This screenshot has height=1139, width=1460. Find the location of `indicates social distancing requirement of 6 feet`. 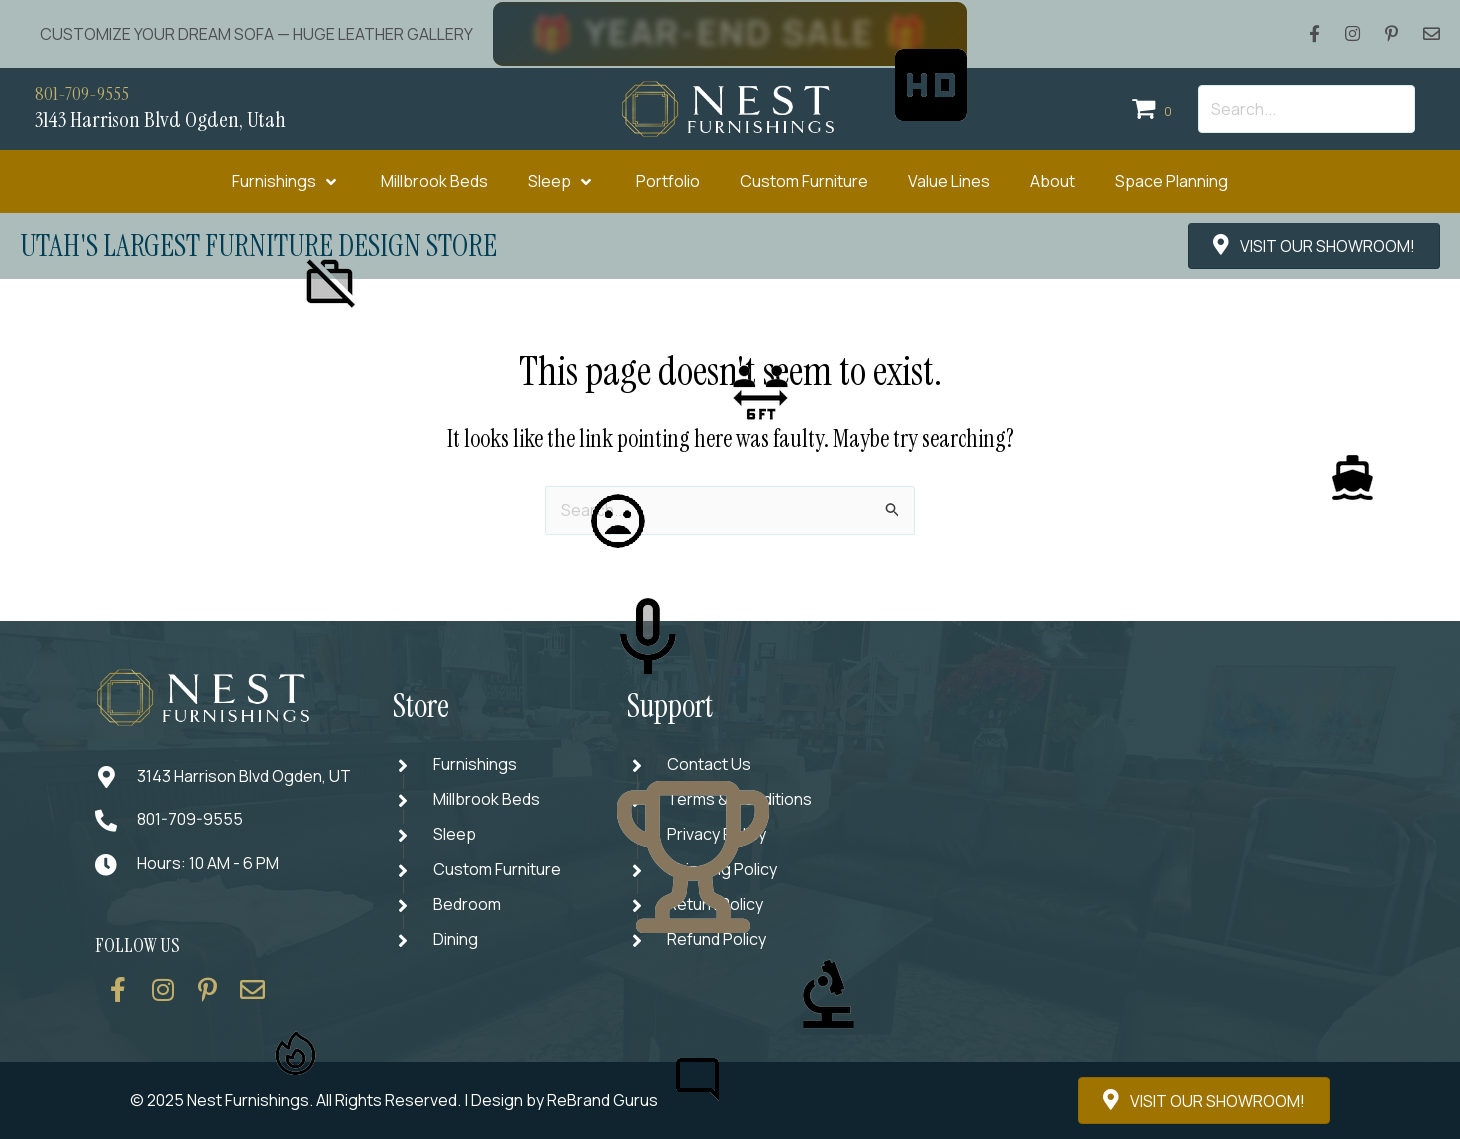

indicates social distancing requirement of 6 feet is located at coordinates (760, 392).